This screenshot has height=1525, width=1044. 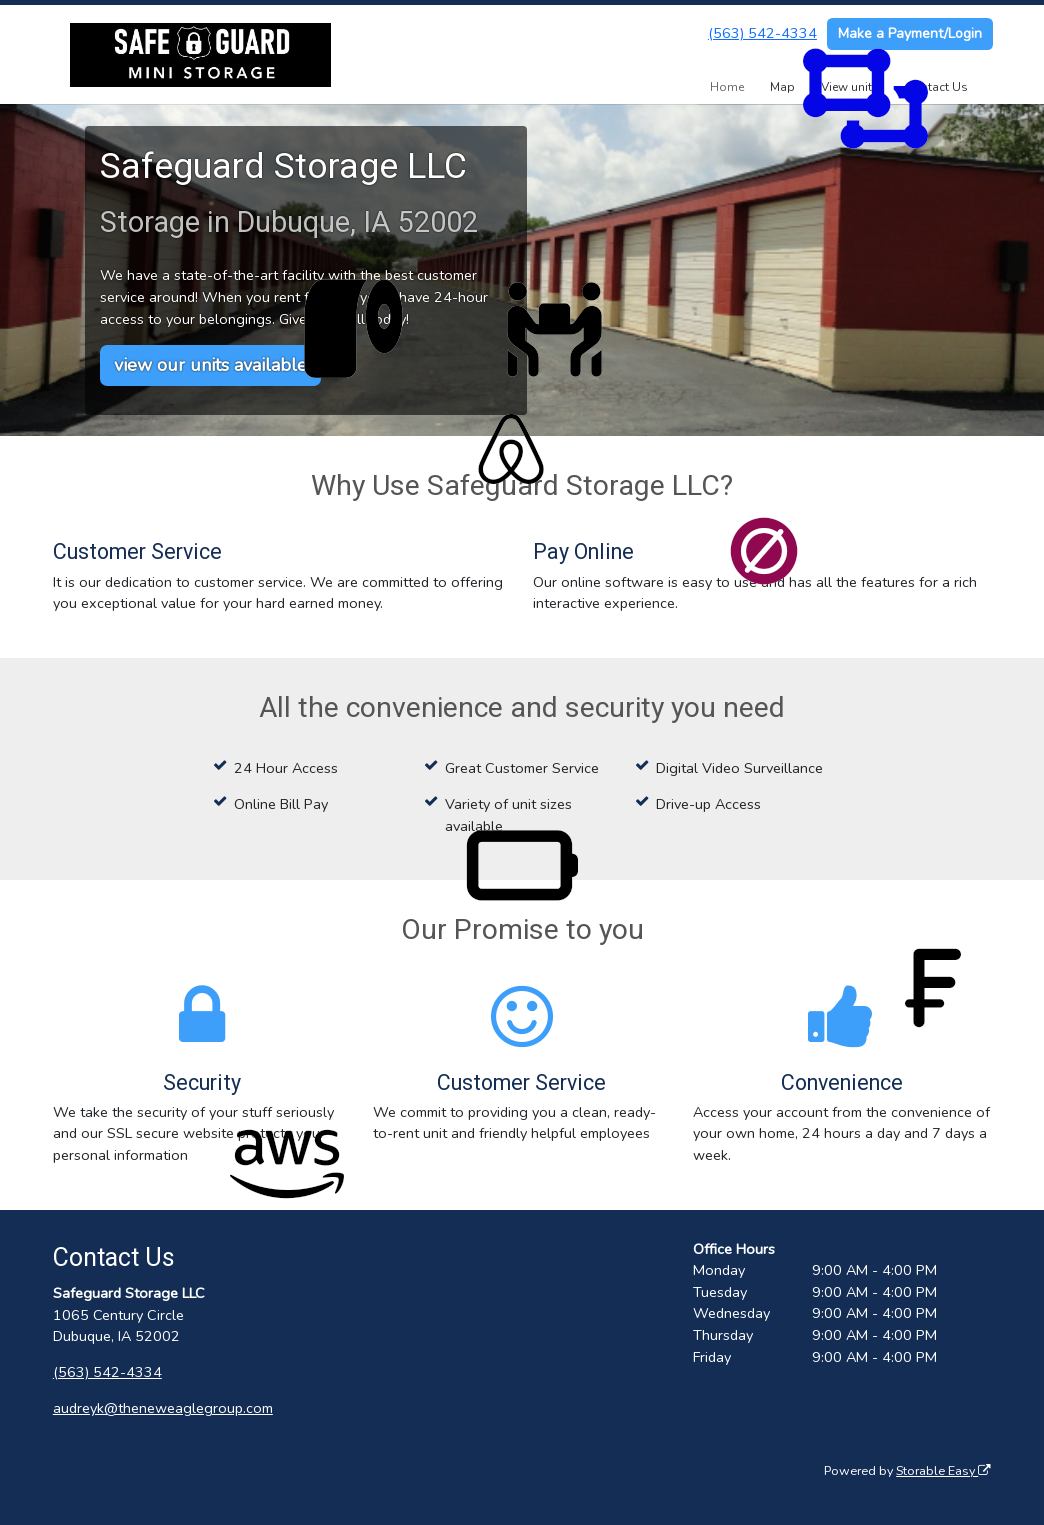 I want to click on amazon web services logo, so click(x=287, y=1164).